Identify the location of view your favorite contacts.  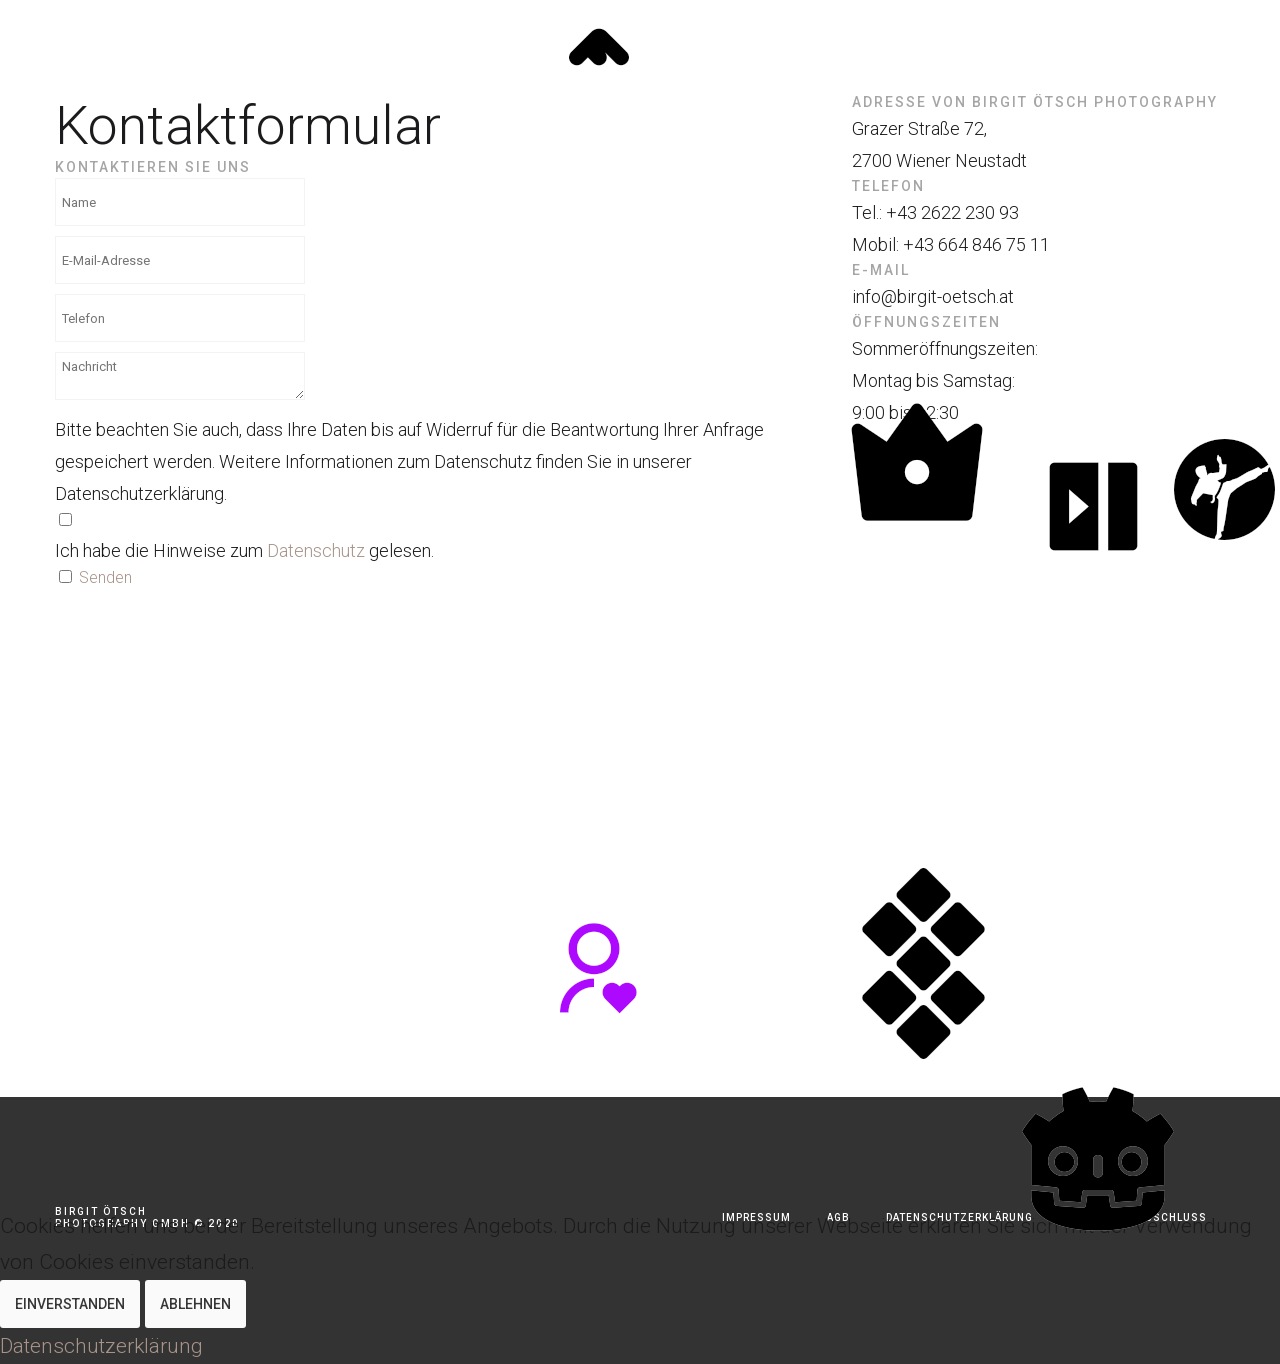
(594, 970).